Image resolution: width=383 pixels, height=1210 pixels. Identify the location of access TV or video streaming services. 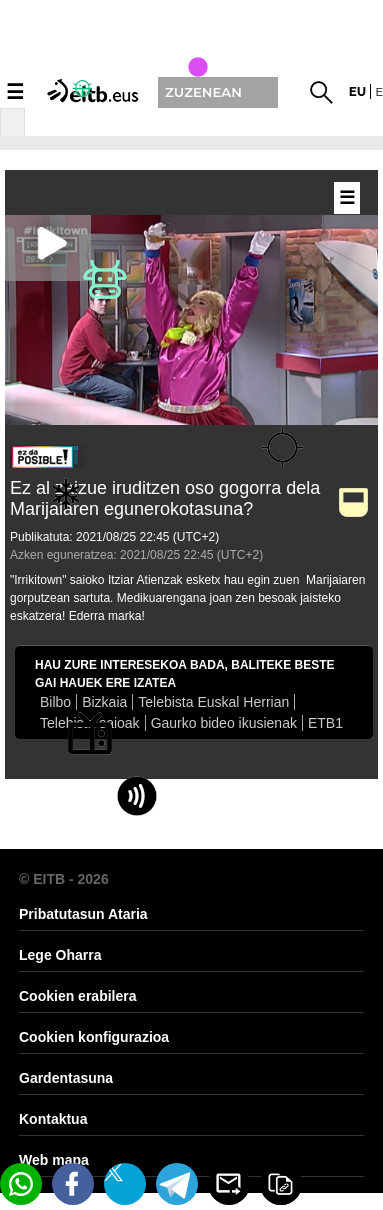
(90, 736).